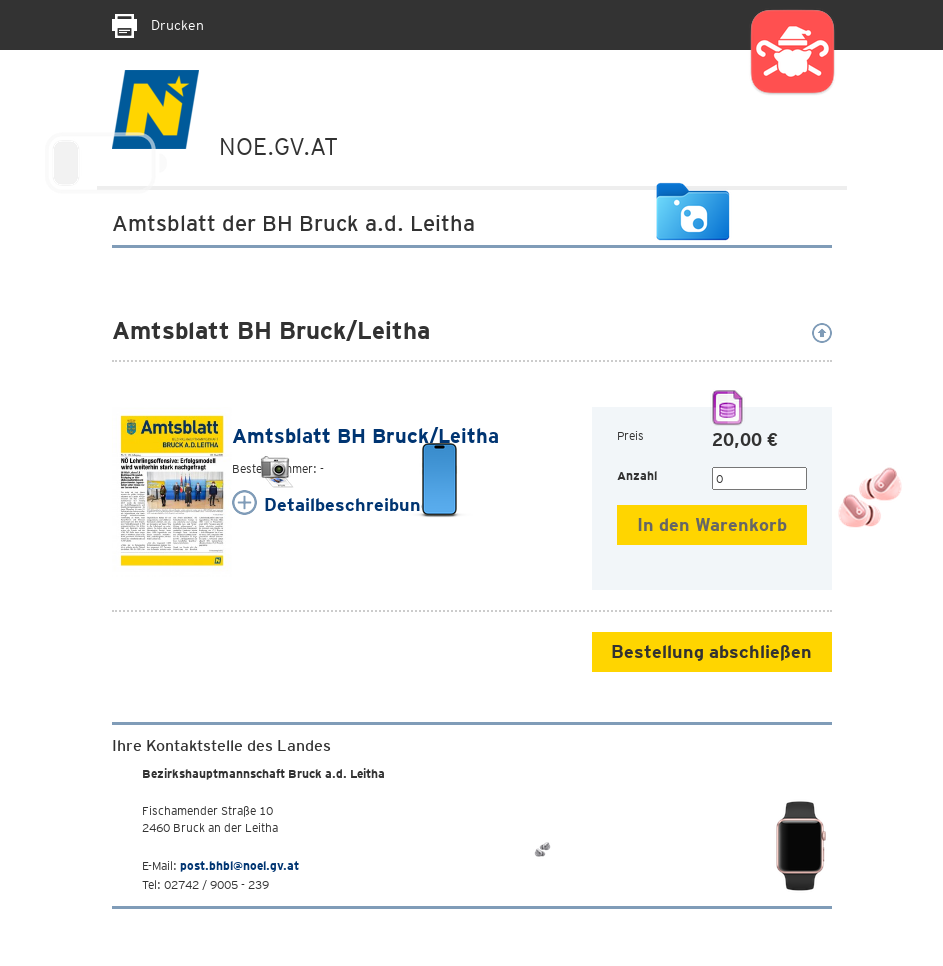 The width and height of the screenshot is (943, 966). I want to click on folder containing NuGet packages, so click(692, 213).